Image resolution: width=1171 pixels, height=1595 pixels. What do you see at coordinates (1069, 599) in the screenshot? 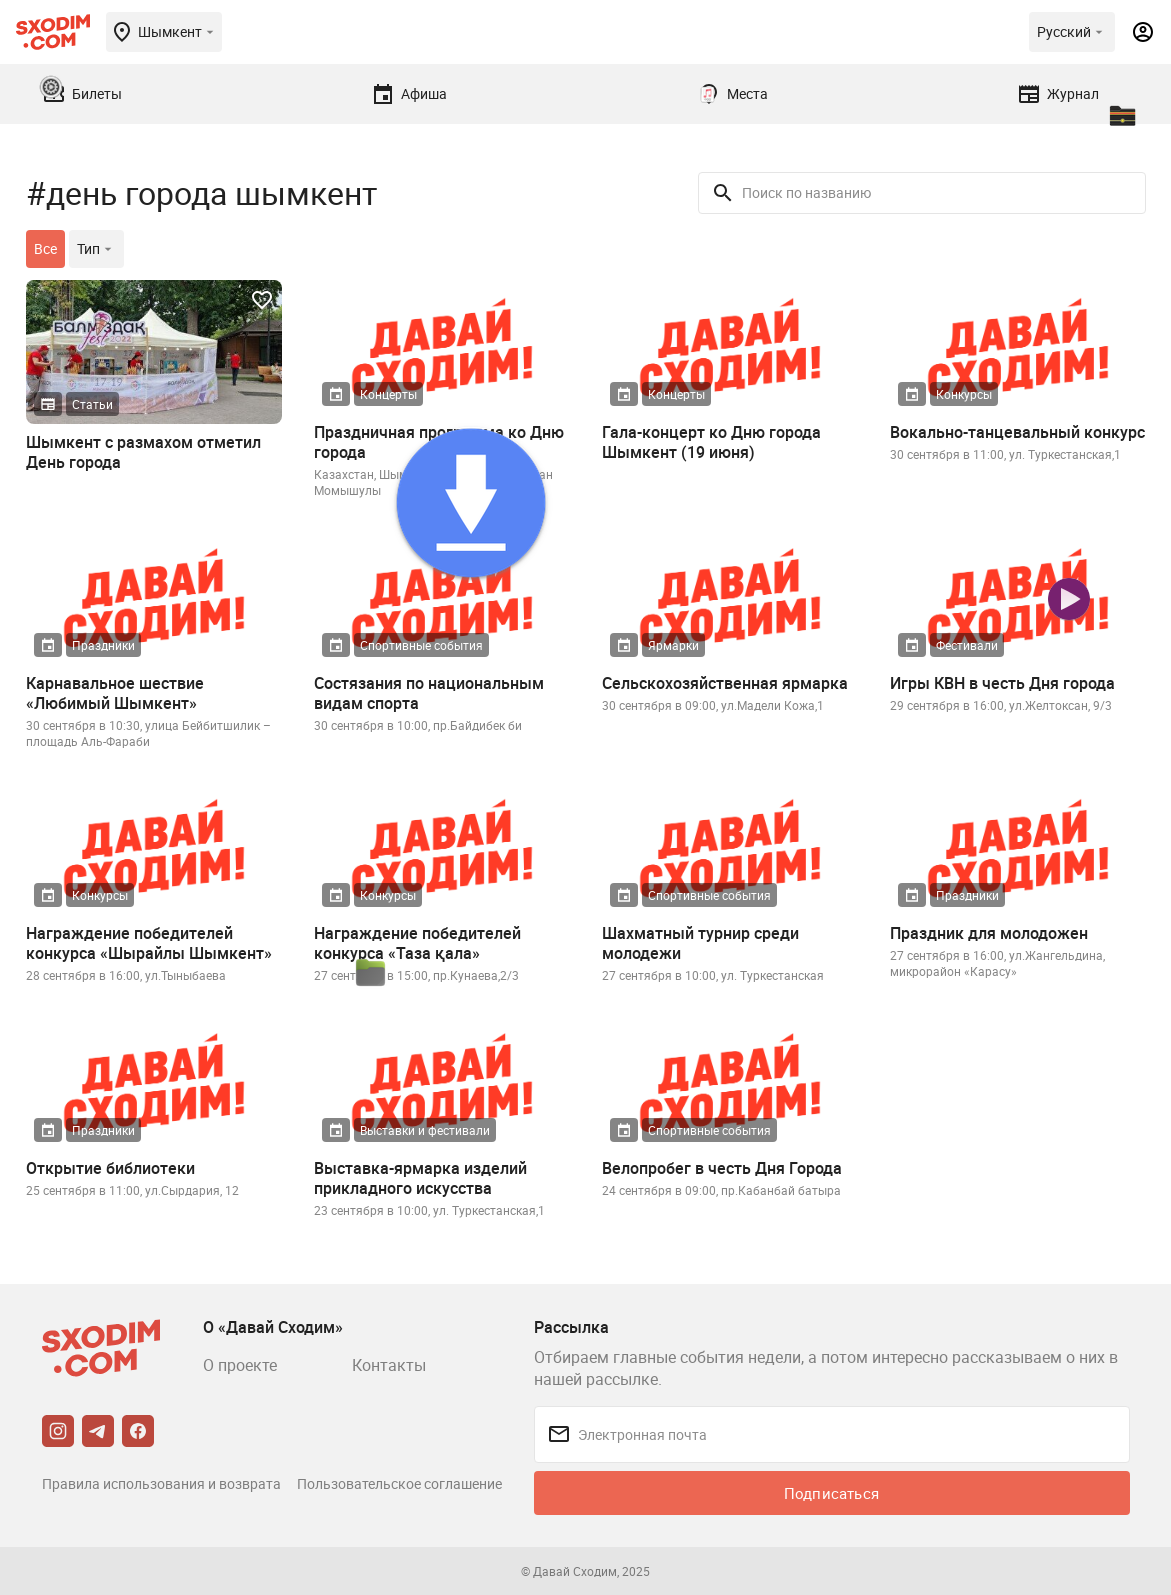
I see `indicates video content or media files` at bounding box center [1069, 599].